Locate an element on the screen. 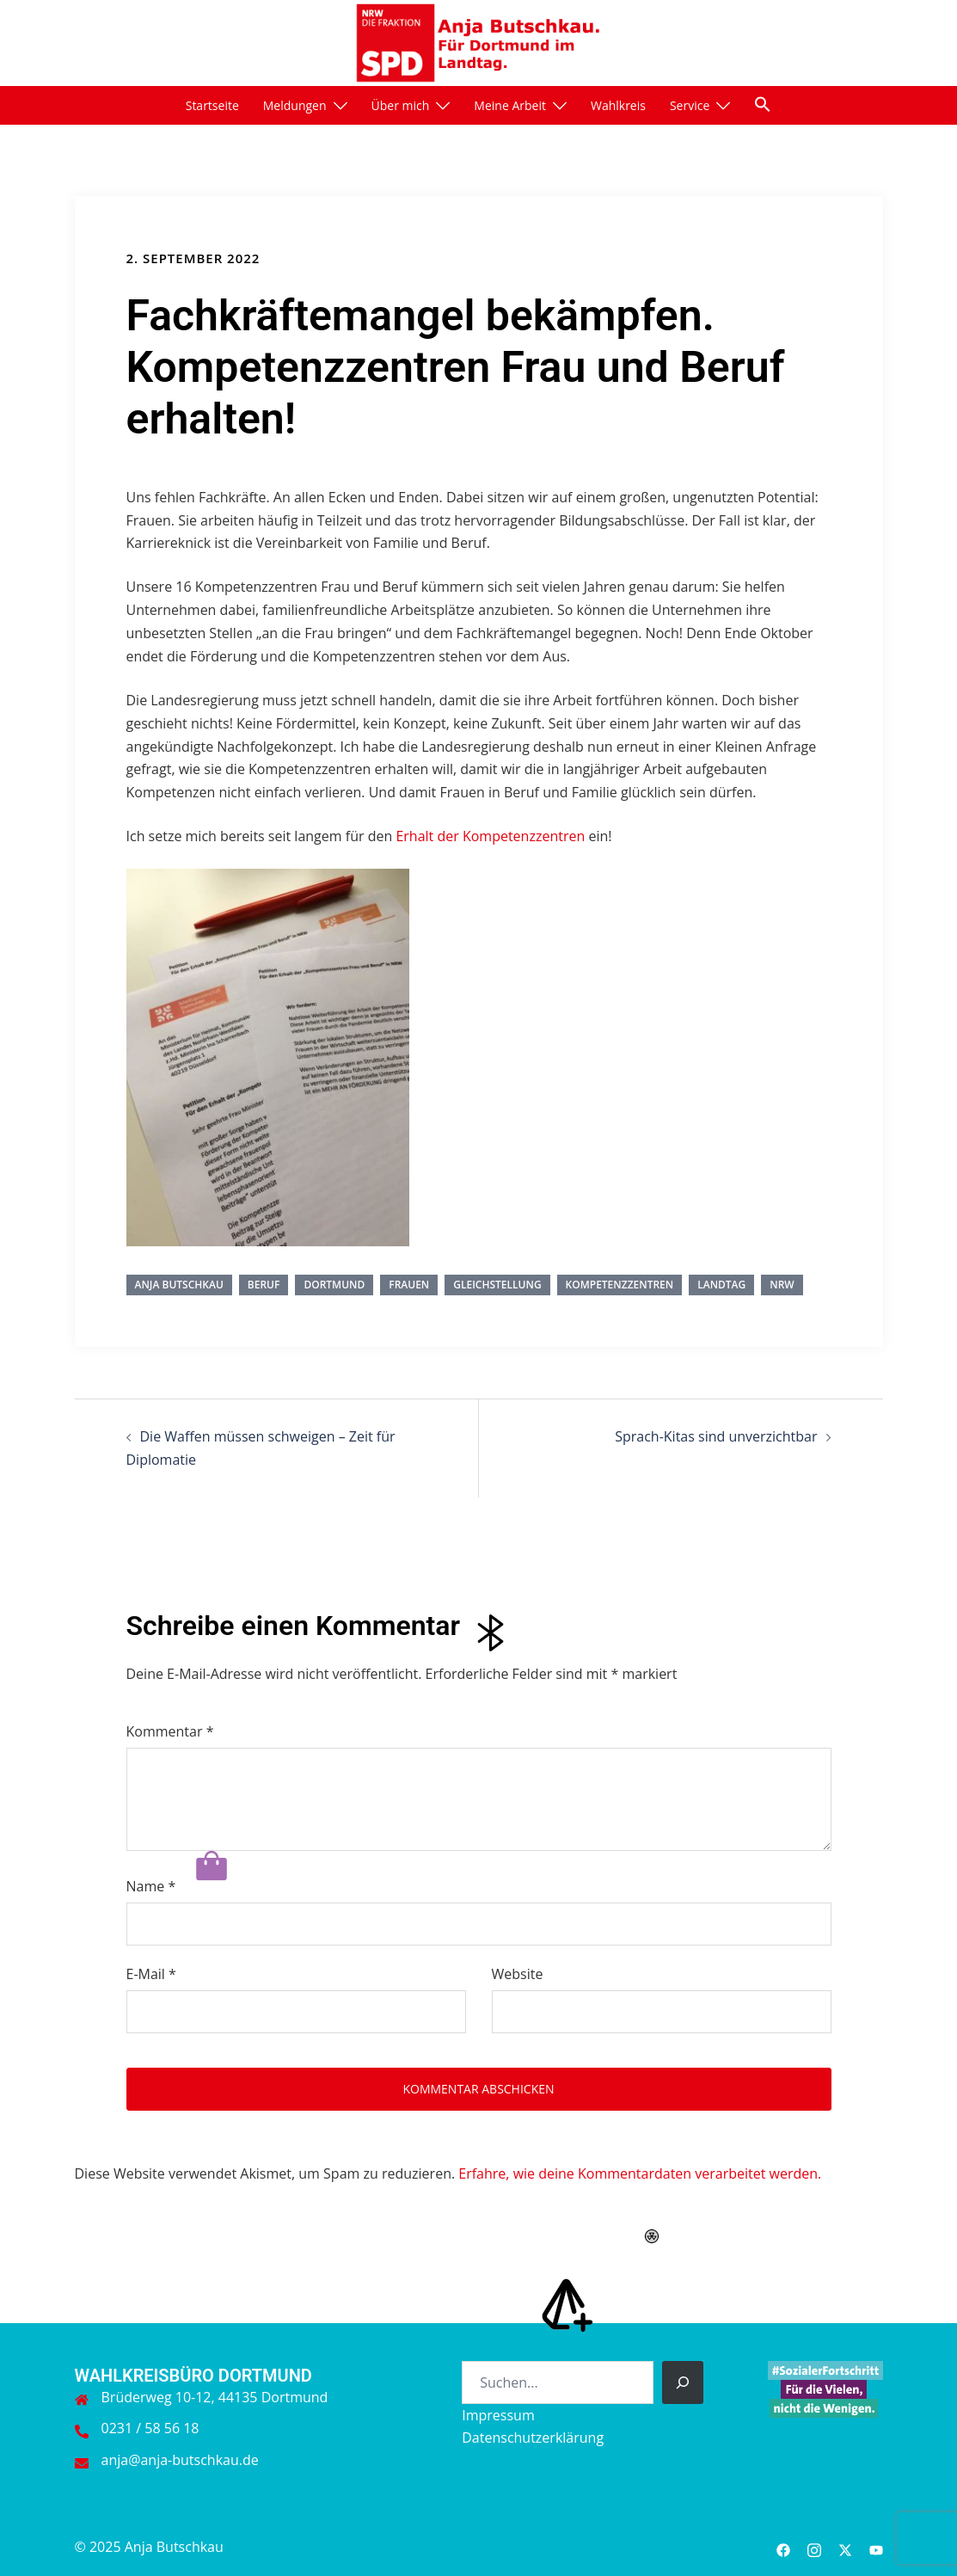 This screenshot has height=2576, width=957. add a new 3D object or shape is located at coordinates (566, 2305).